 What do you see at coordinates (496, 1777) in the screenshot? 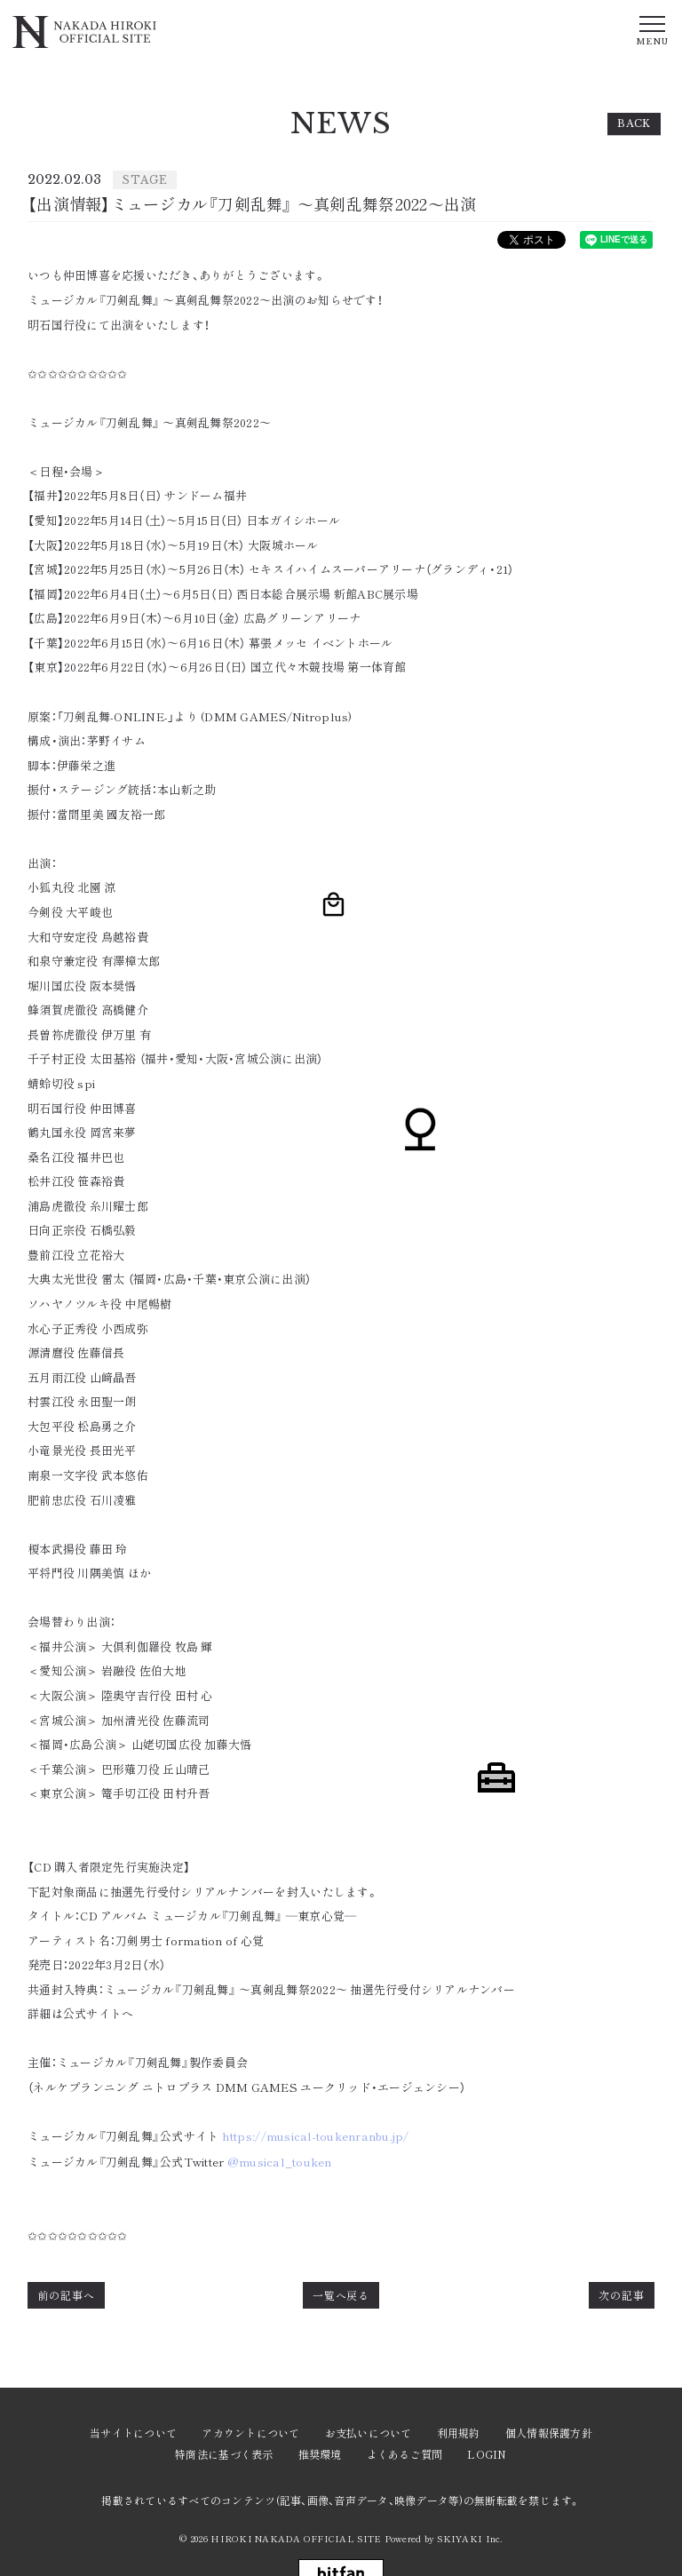
I see `access home repair services` at bounding box center [496, 1777].